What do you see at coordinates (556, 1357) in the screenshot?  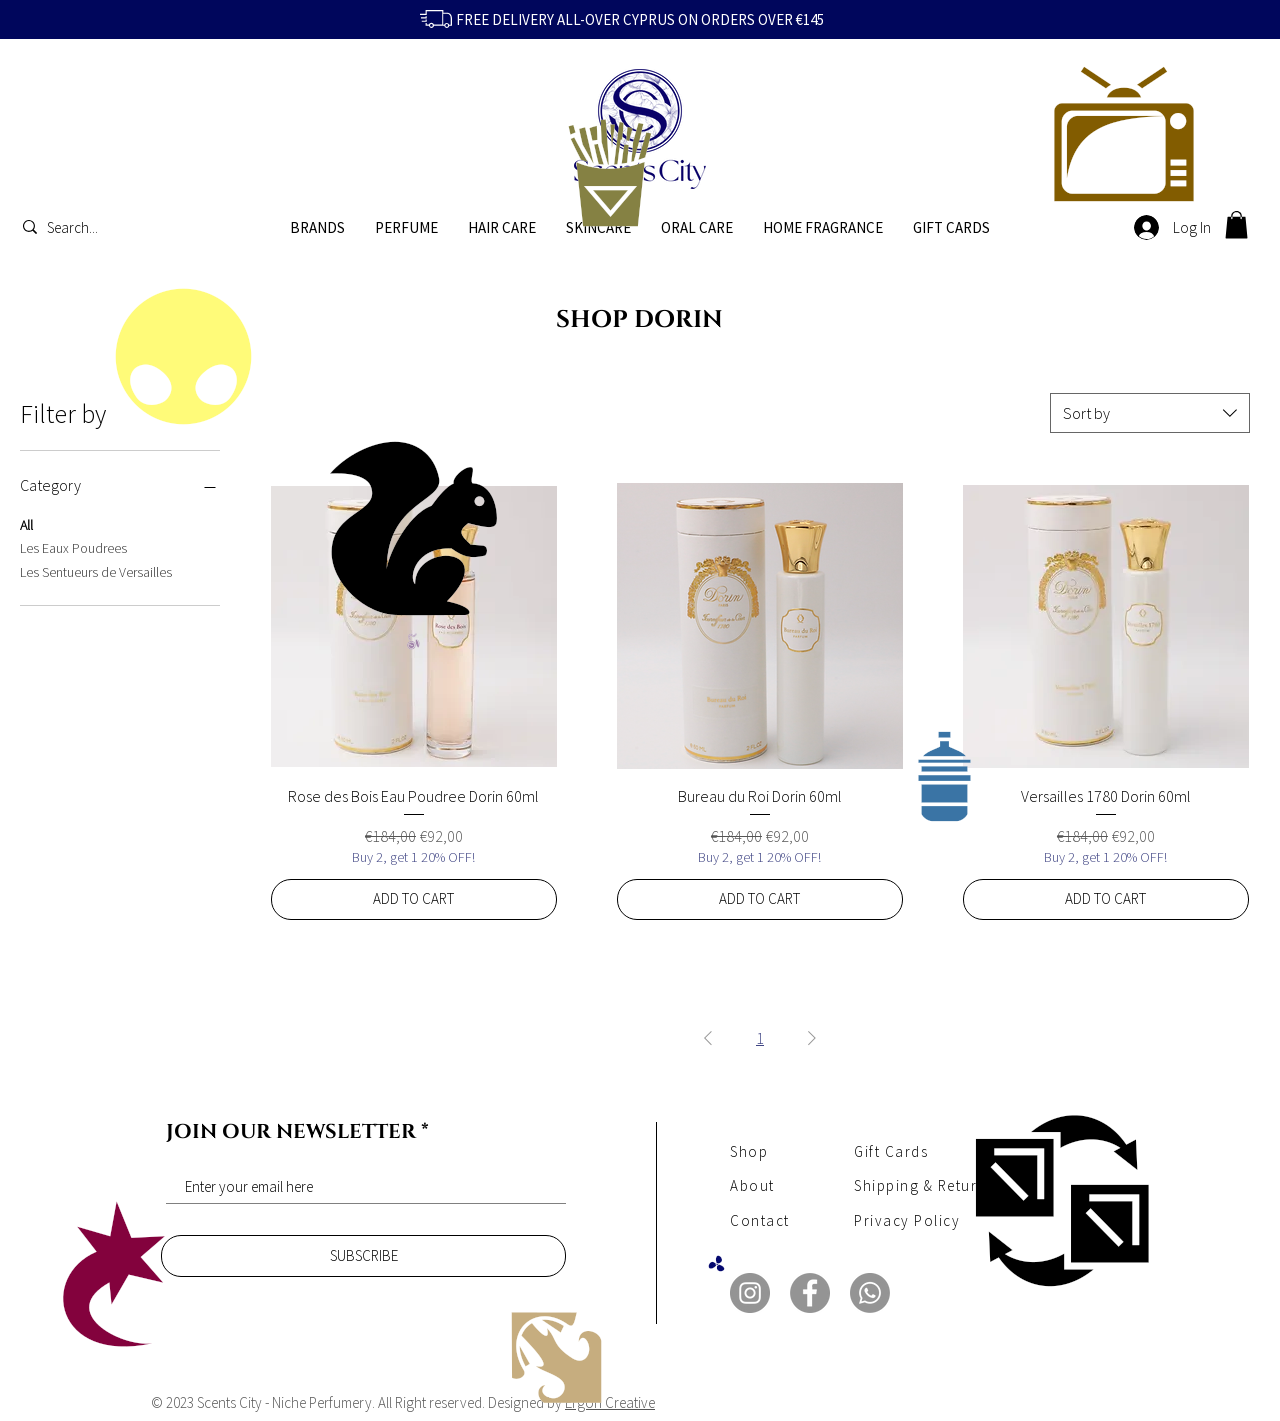 I see `activate fire breath ability` at bounding box center [556, 1357].